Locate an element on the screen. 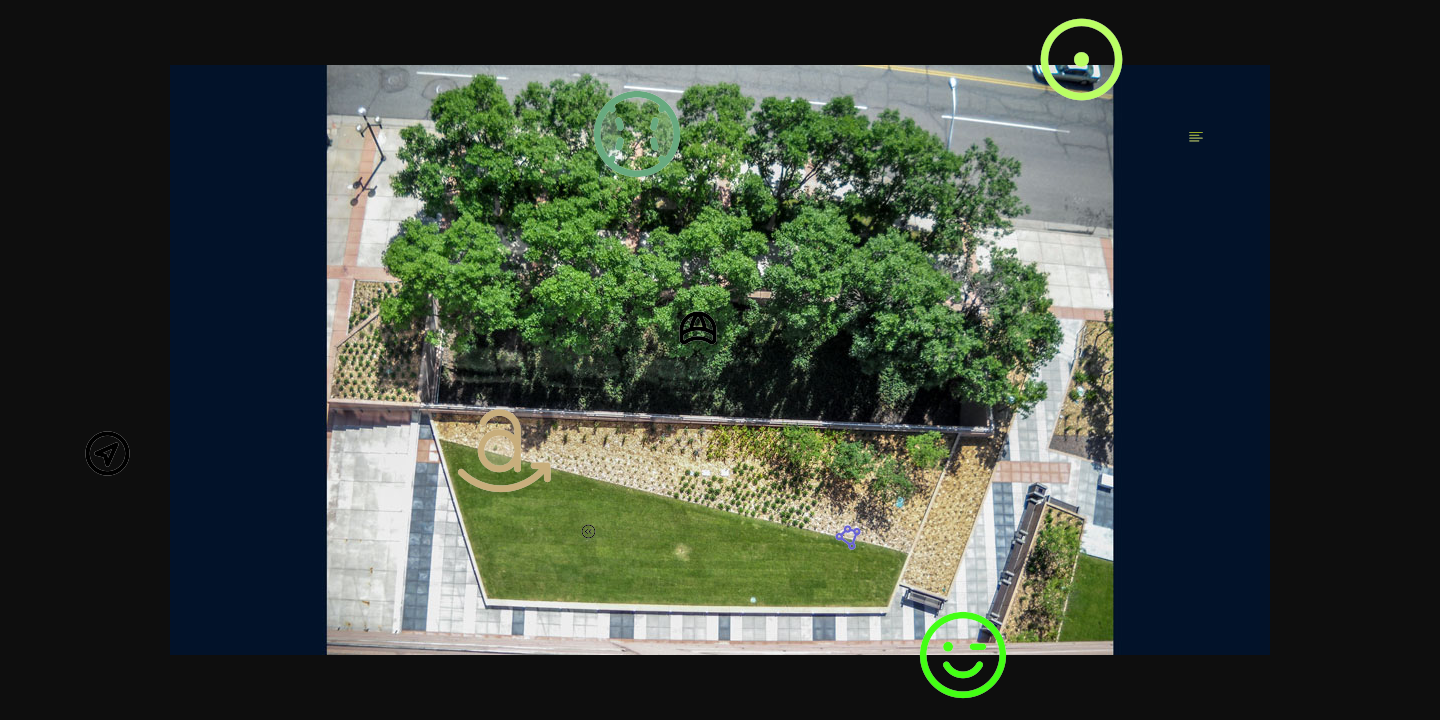 The height and width of the screenshot is (720, 1440). insert a winking emoji into your message is located at coordinates (963, 655).